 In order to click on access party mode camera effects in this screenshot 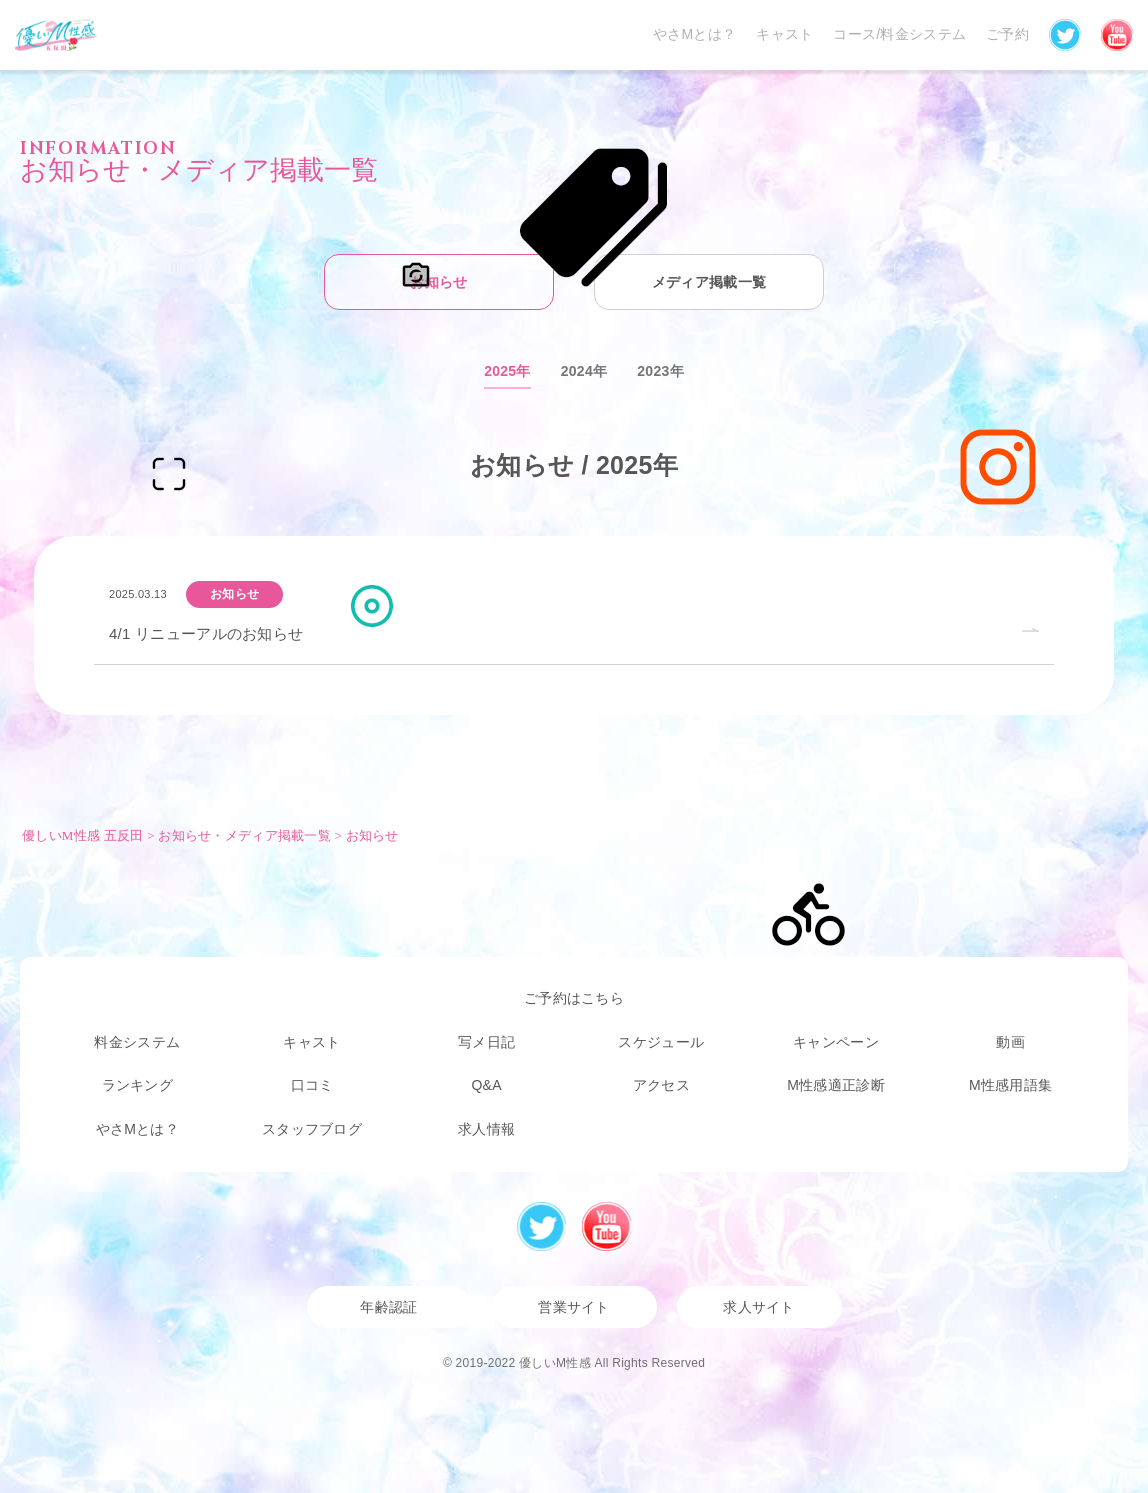, I will do `click(416, 276)`.